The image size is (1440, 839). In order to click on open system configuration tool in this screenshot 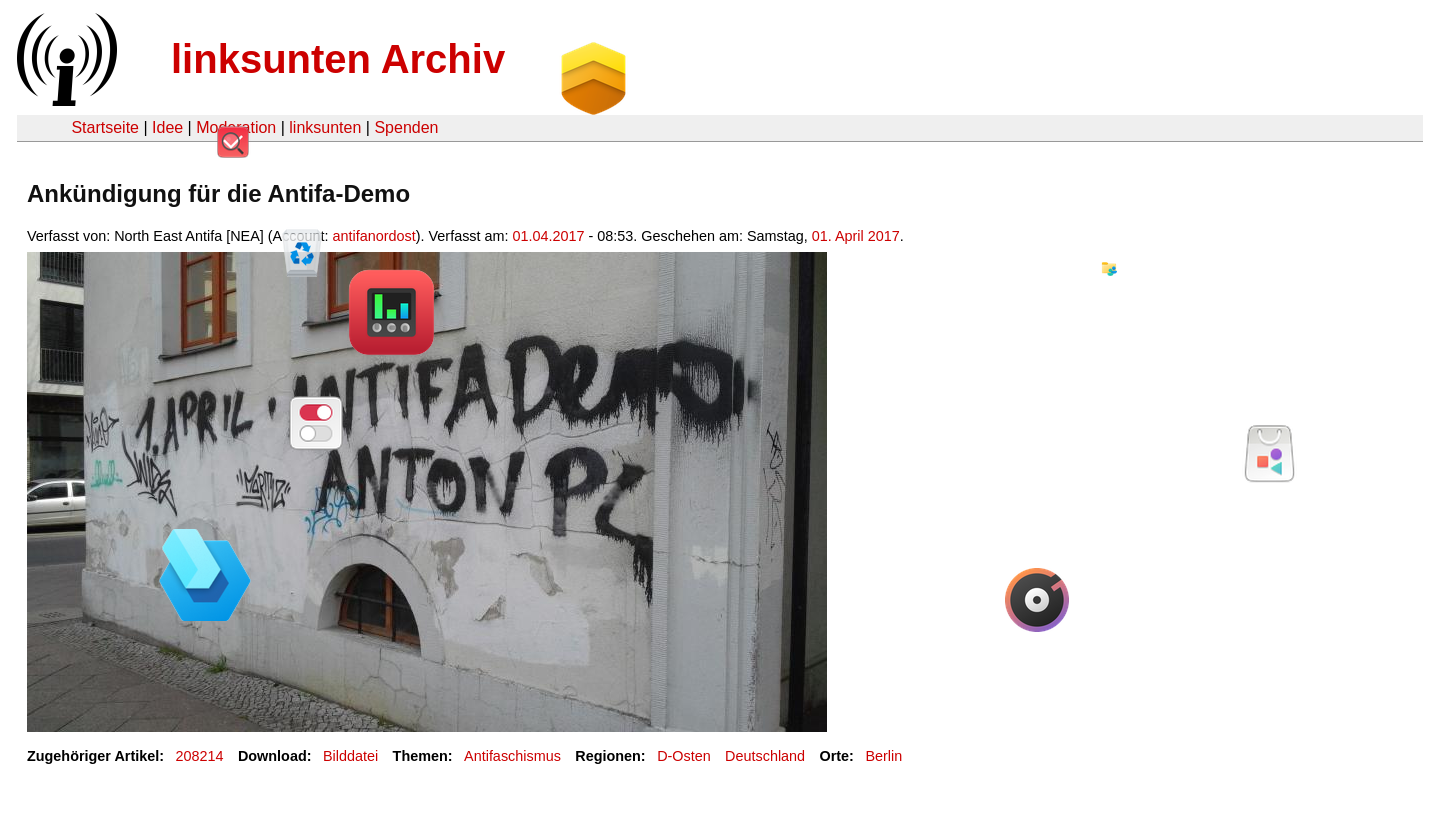, I will do `click(233, 142)`.